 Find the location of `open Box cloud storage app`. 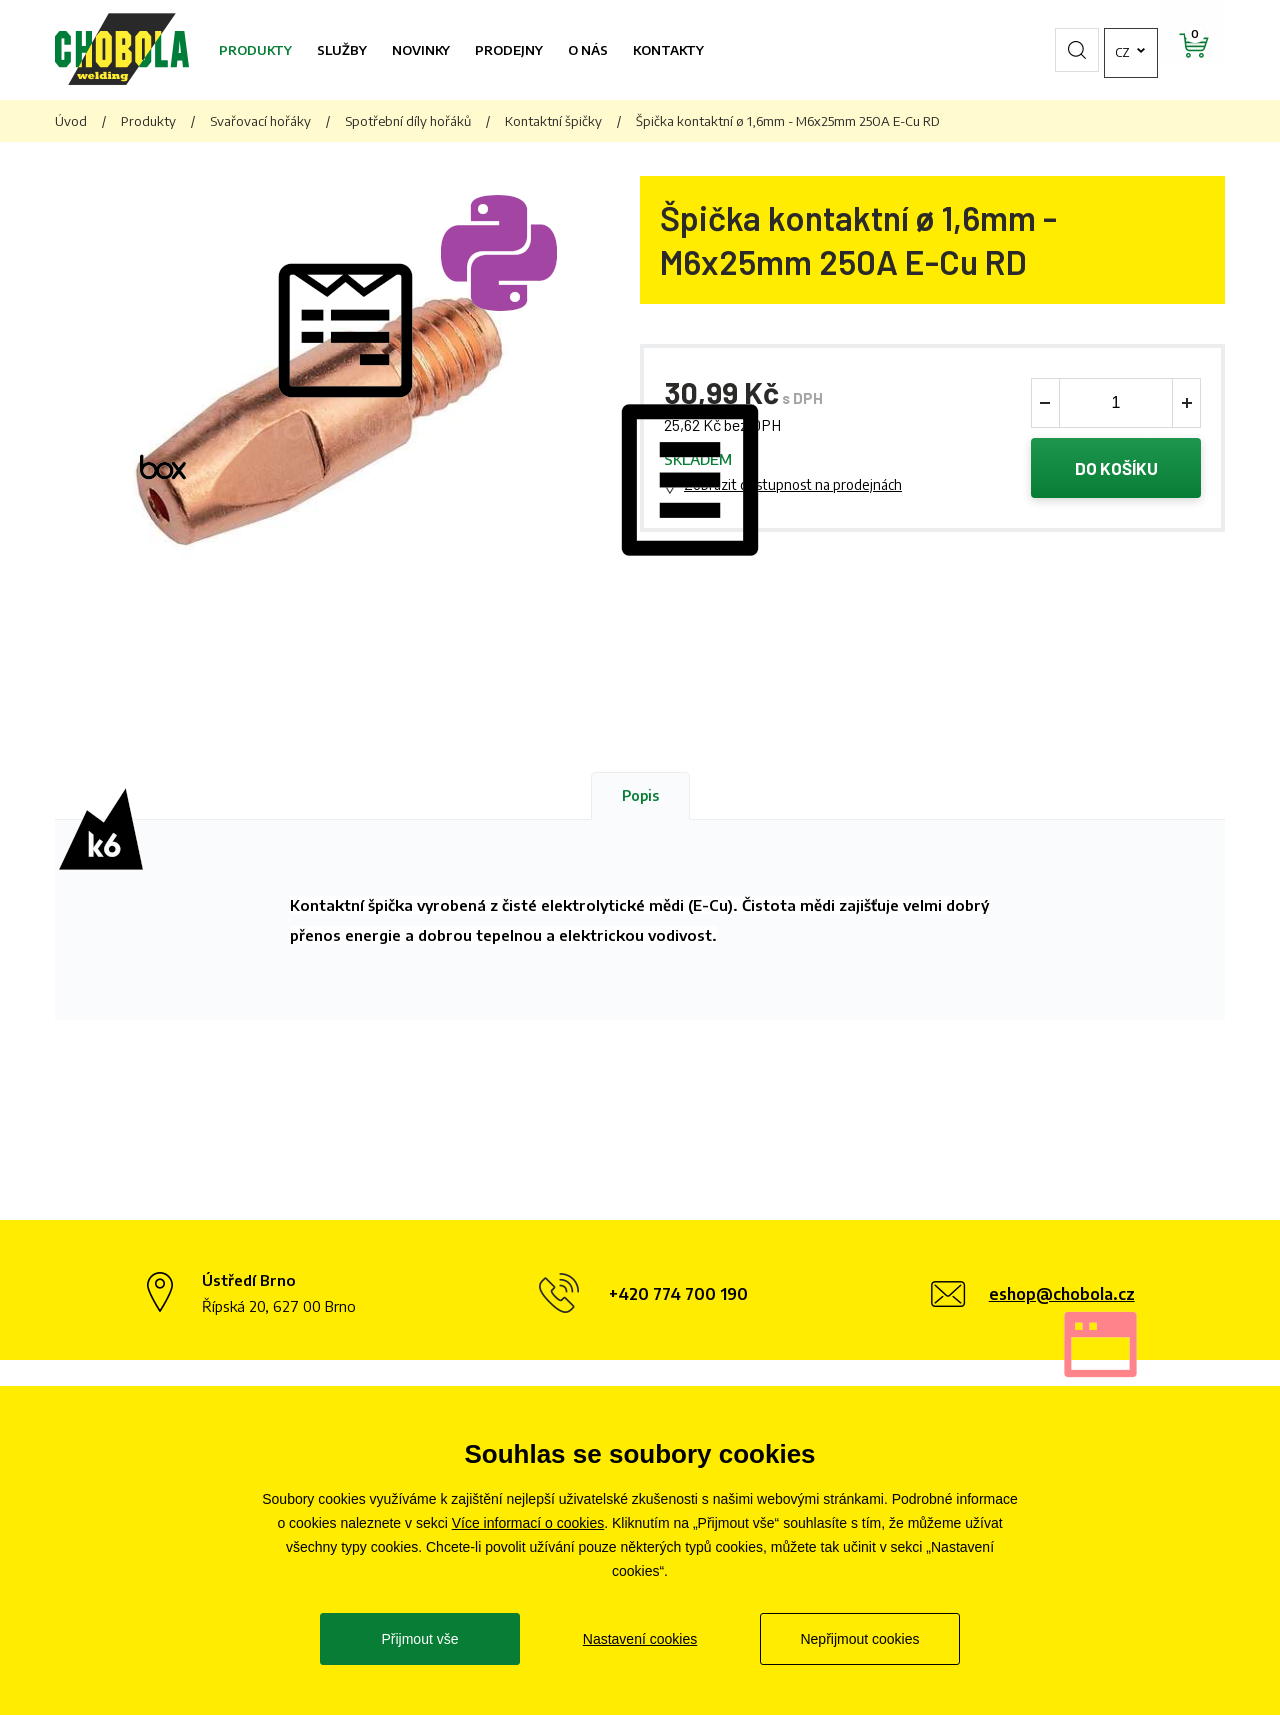

open Box cloud storage app is located at coordinates (163, 467).